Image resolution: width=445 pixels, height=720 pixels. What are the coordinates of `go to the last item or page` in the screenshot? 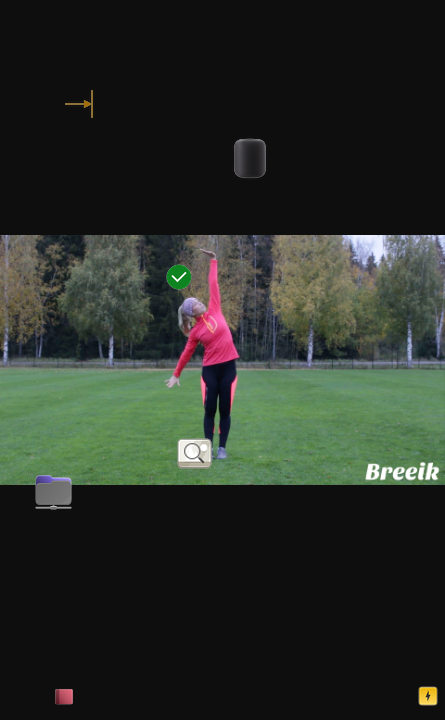 It's located at (79, 104).